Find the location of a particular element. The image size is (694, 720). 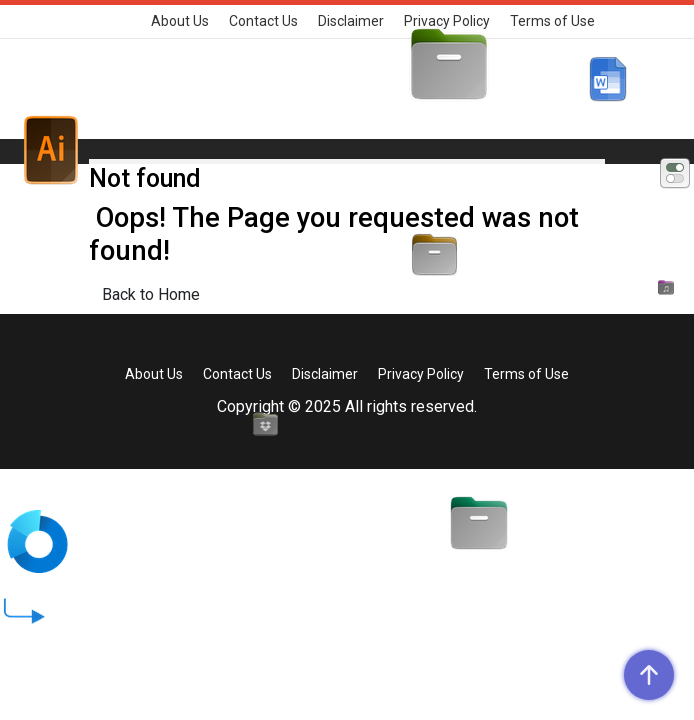

open an Adobe Illustrator file is located at coordinates (51, 150).